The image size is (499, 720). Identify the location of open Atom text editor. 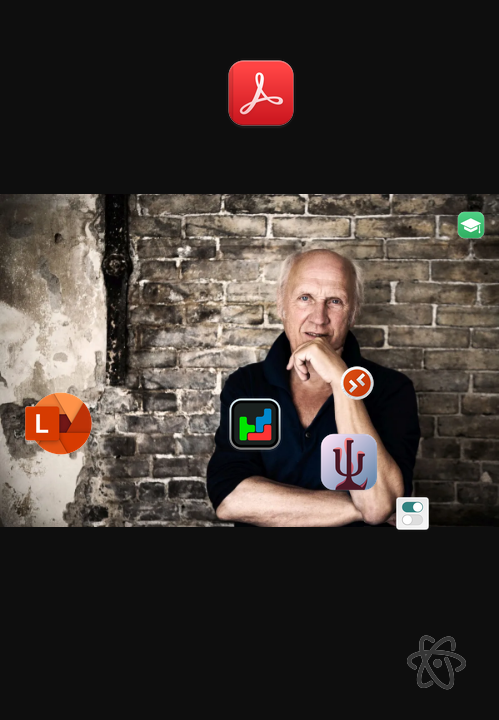
(436, 662).